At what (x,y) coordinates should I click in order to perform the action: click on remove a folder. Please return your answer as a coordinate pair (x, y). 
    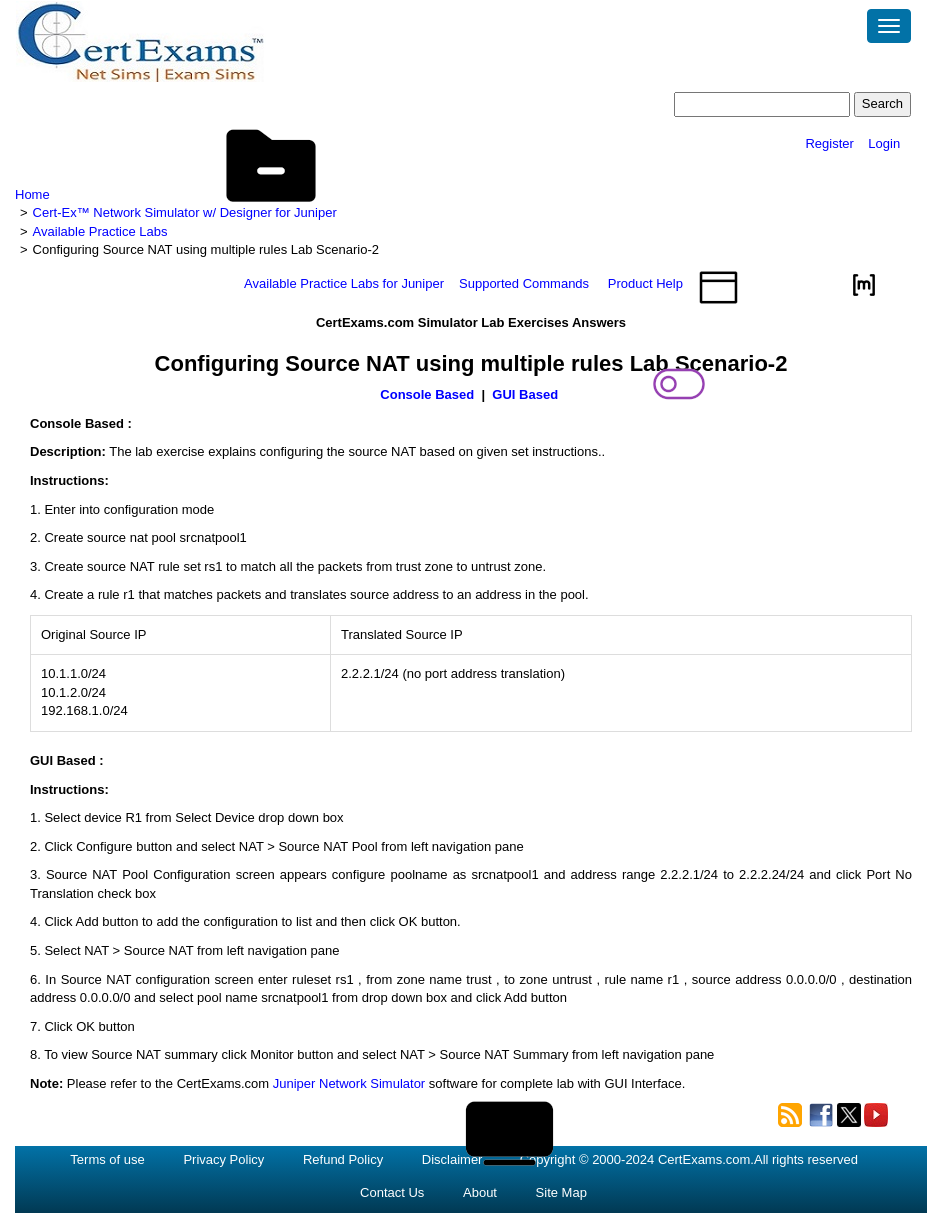
    Looking at the image, I should click on (271, 164).